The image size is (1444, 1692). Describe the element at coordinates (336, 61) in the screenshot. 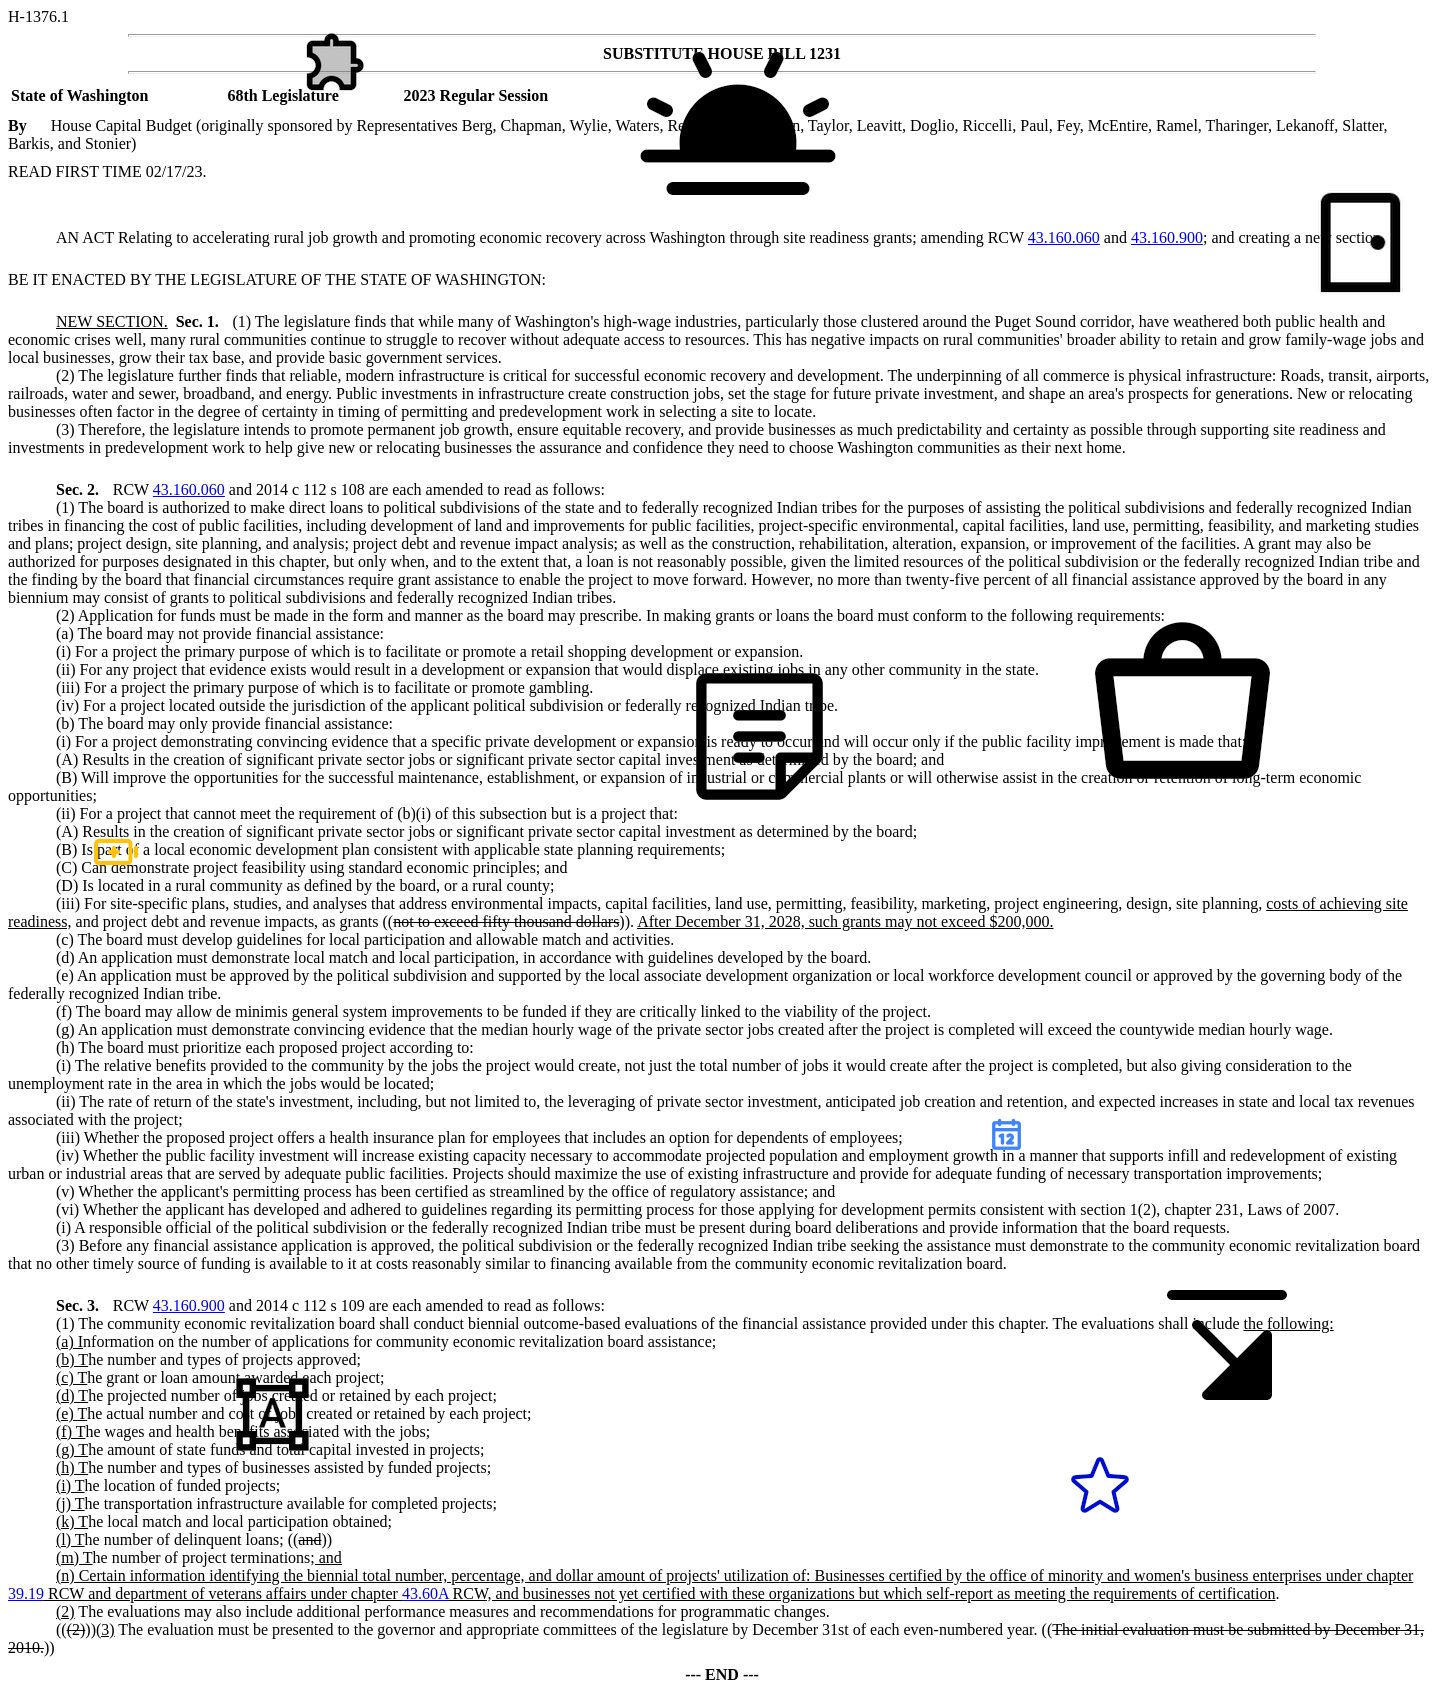

I see `access browser extensions or add-ons` at that location.